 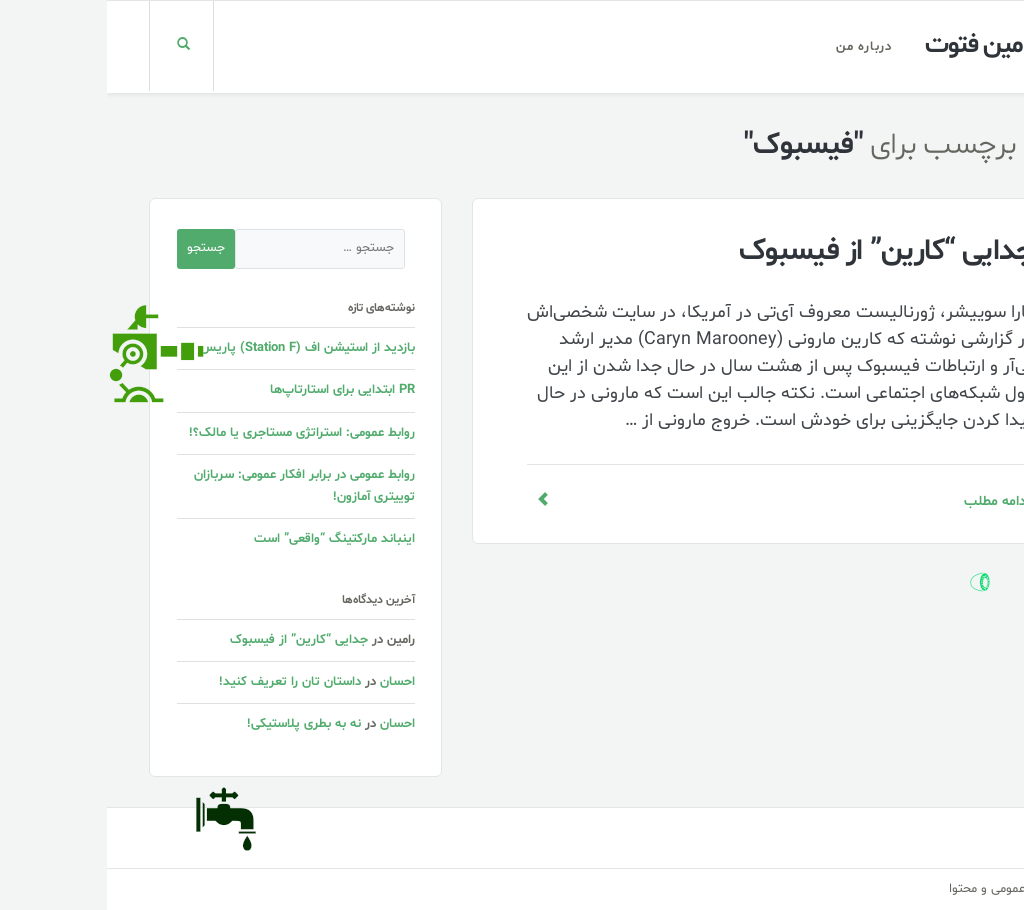 I want to click on kiwi fruit item in a food or cooking game, so click(x=980, y=582).